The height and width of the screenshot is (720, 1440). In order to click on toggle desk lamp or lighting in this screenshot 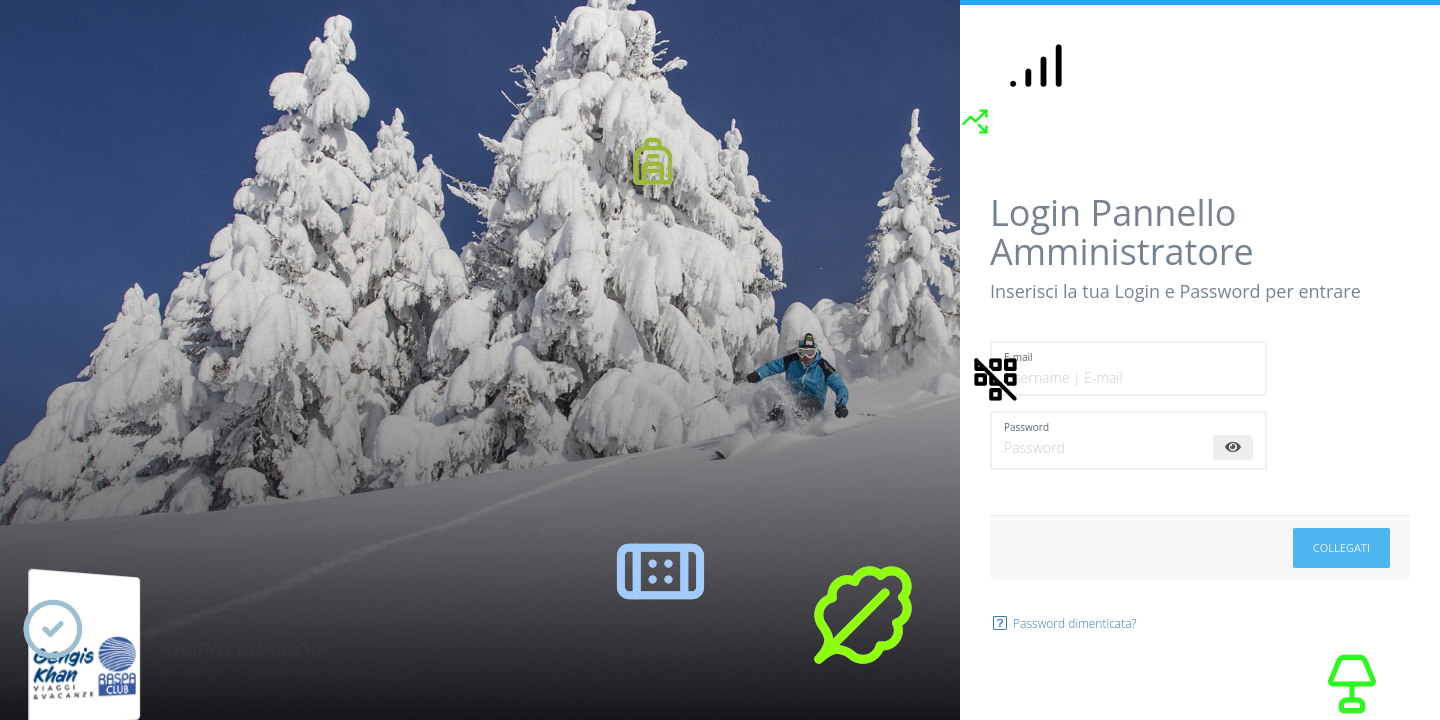, I will do `click(1352, 684)`.